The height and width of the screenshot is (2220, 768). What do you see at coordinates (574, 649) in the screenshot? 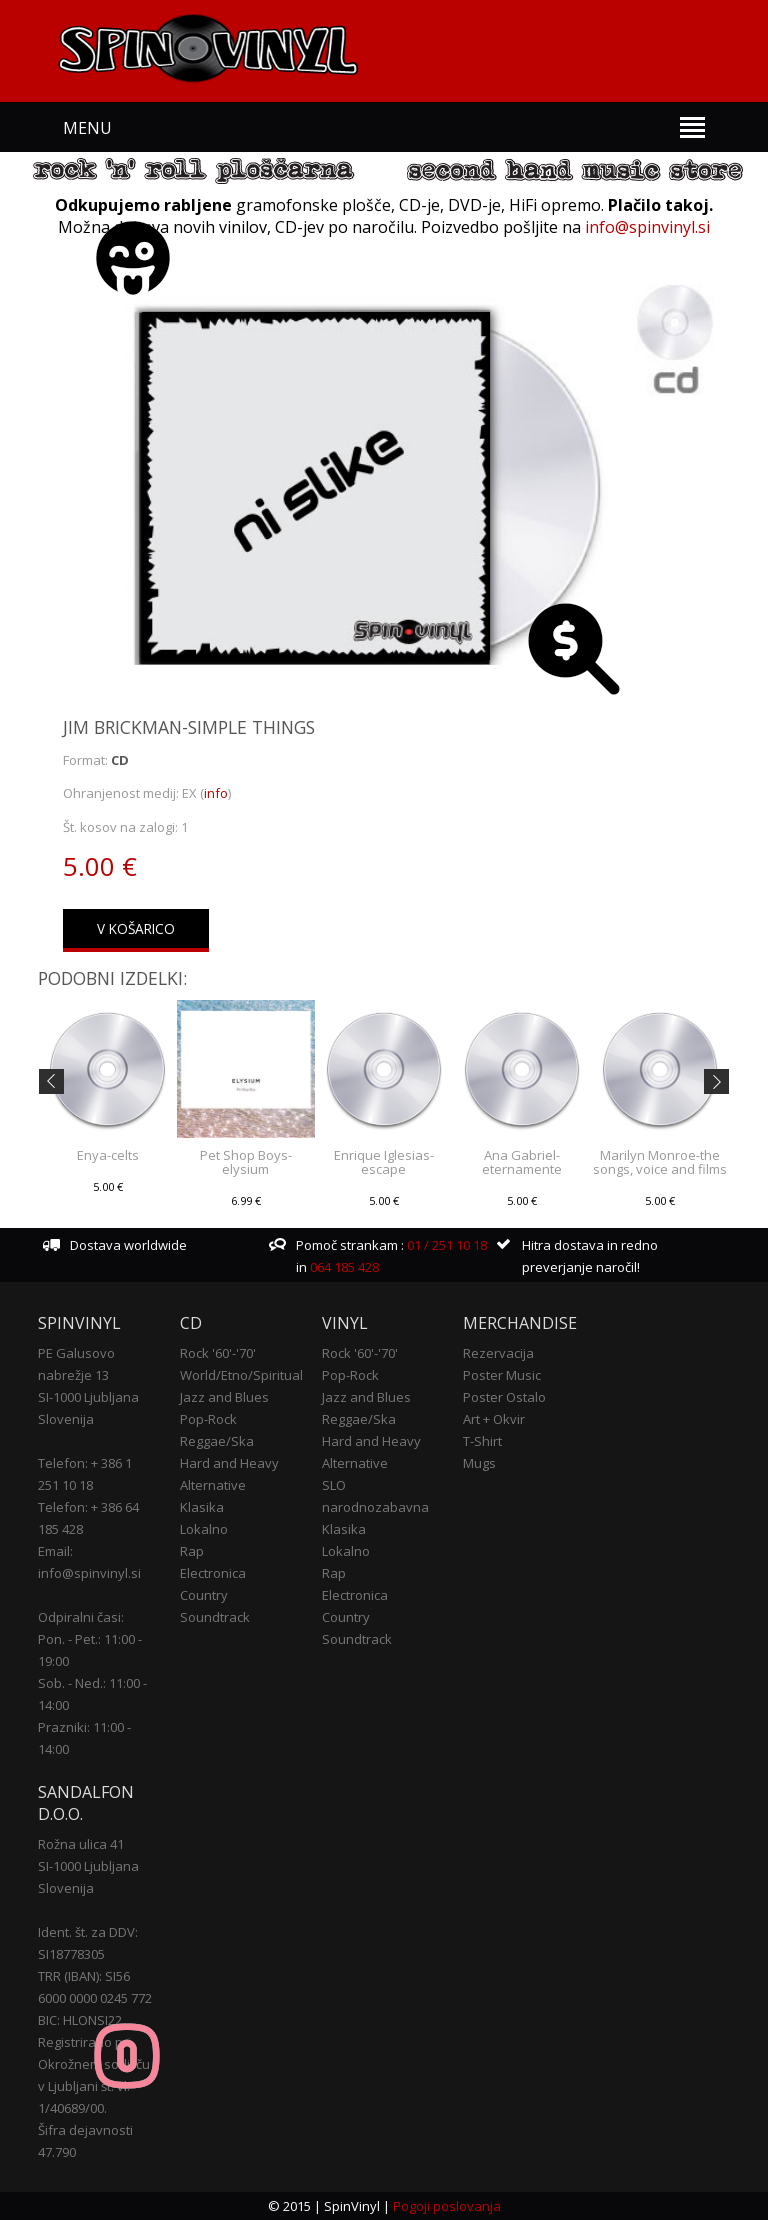
I see `search for prices or financial information` at bounding box center [574, 649].